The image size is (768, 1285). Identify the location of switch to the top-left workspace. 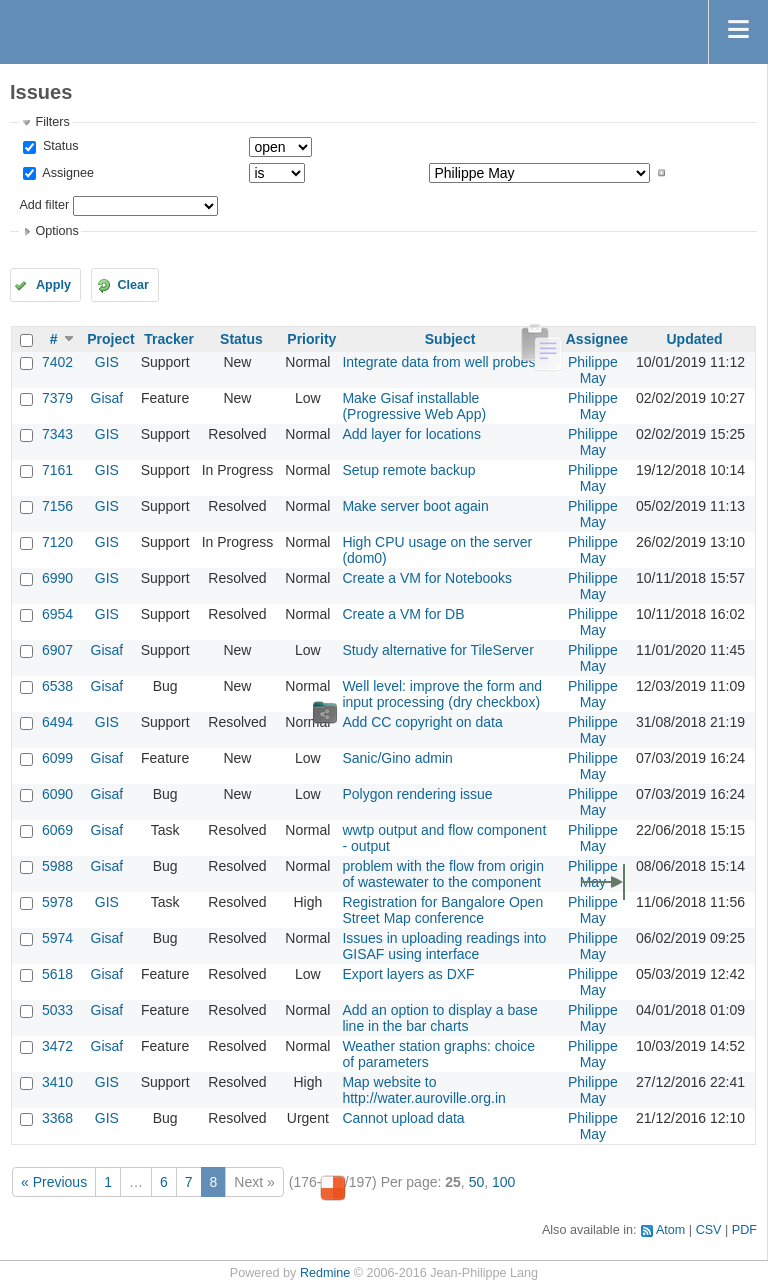
(333, 1188).